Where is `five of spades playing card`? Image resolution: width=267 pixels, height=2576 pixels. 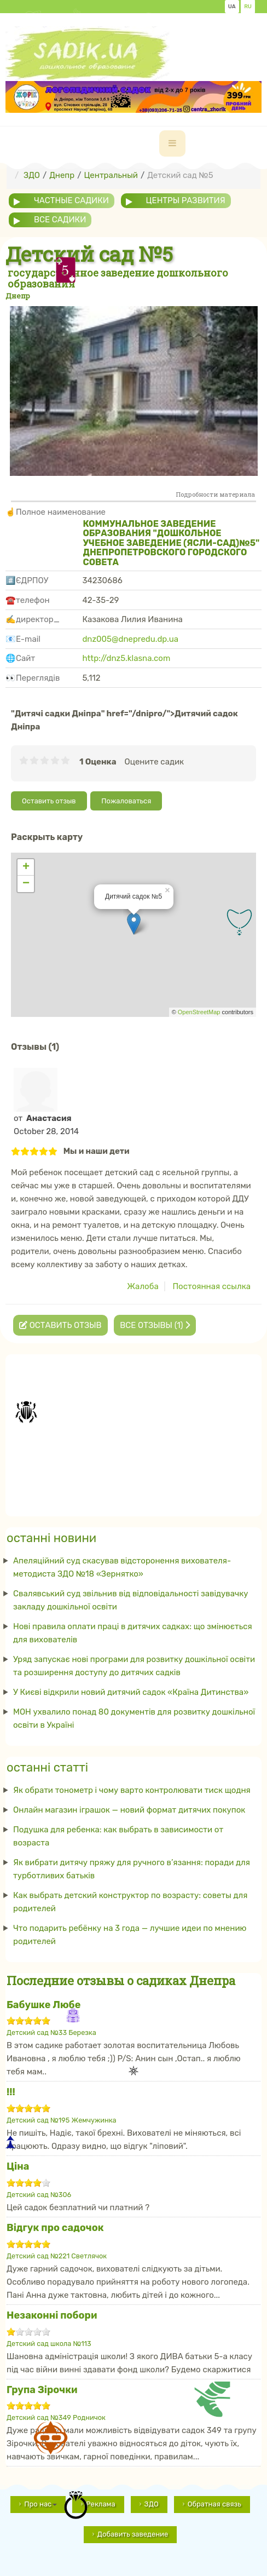 five of spades playing card is located at coordinates (66, 270).